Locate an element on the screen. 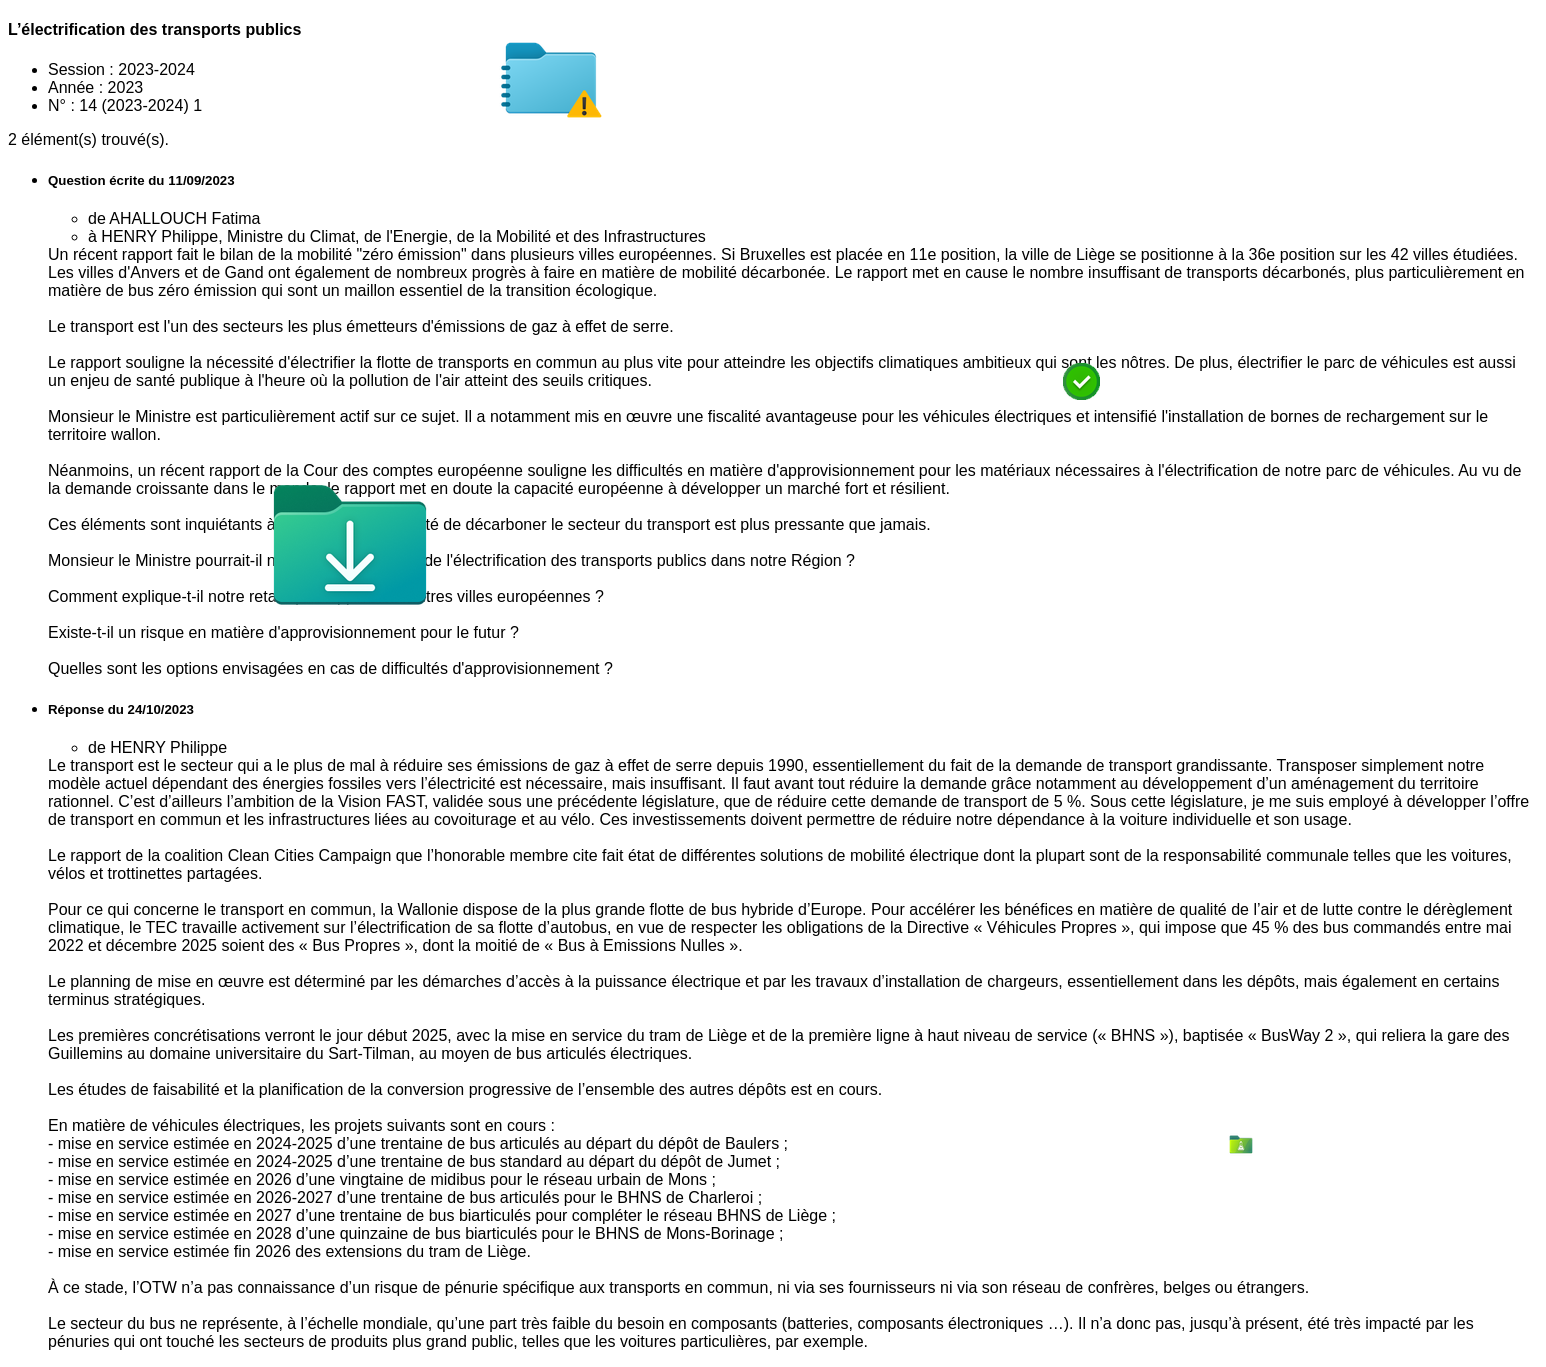 The image size is (1546, 1367). access system log files is located at coordinates (550, 80).